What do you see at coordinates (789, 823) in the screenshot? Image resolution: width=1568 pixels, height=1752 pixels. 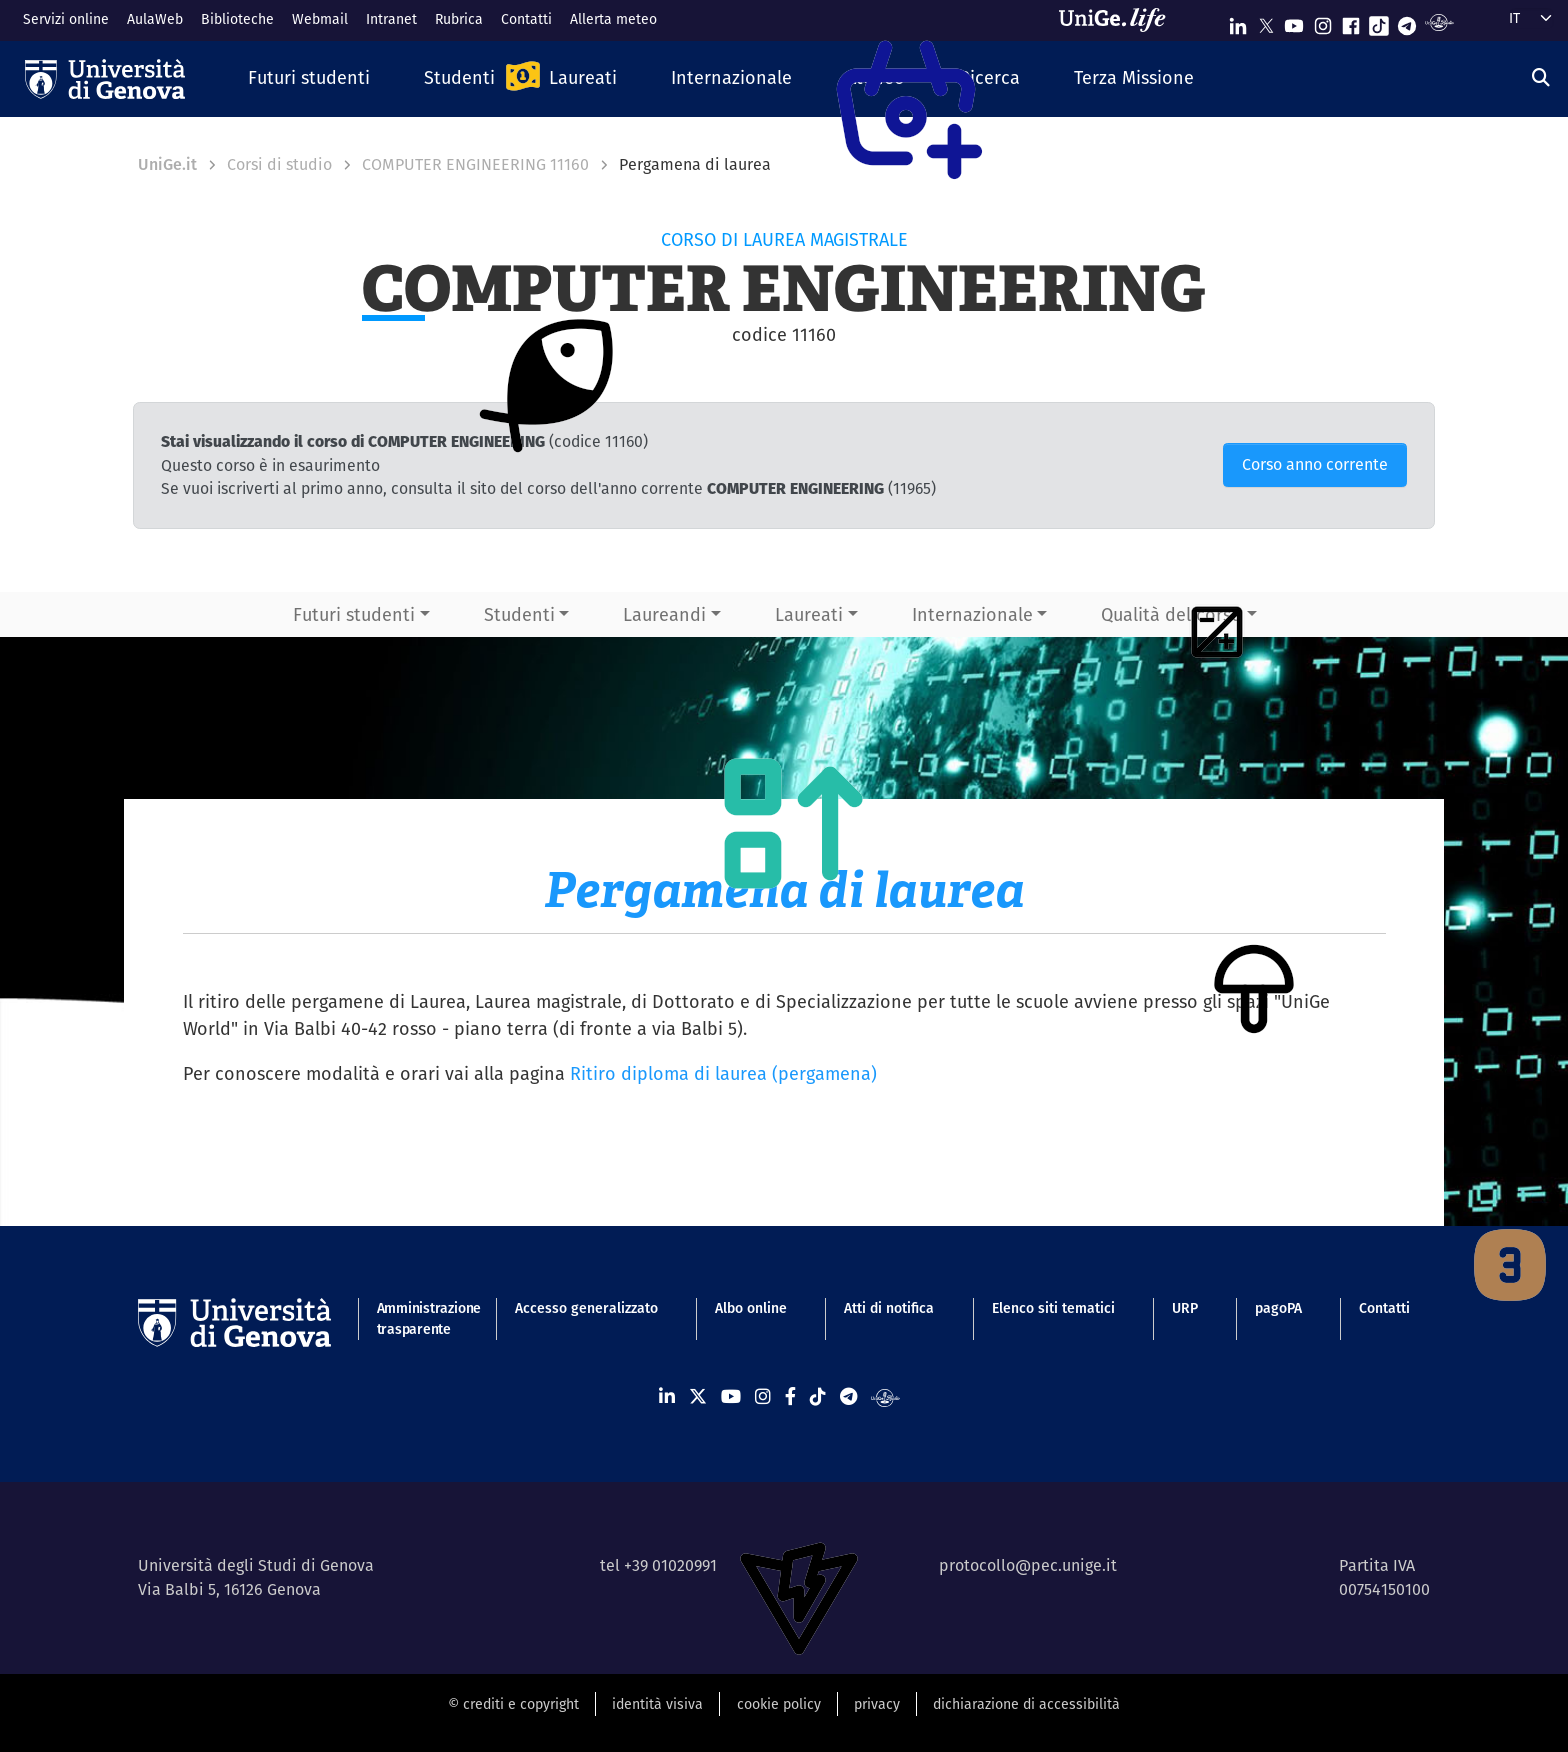 I see `sort items in ascending order` at bounding box center [789, 823].